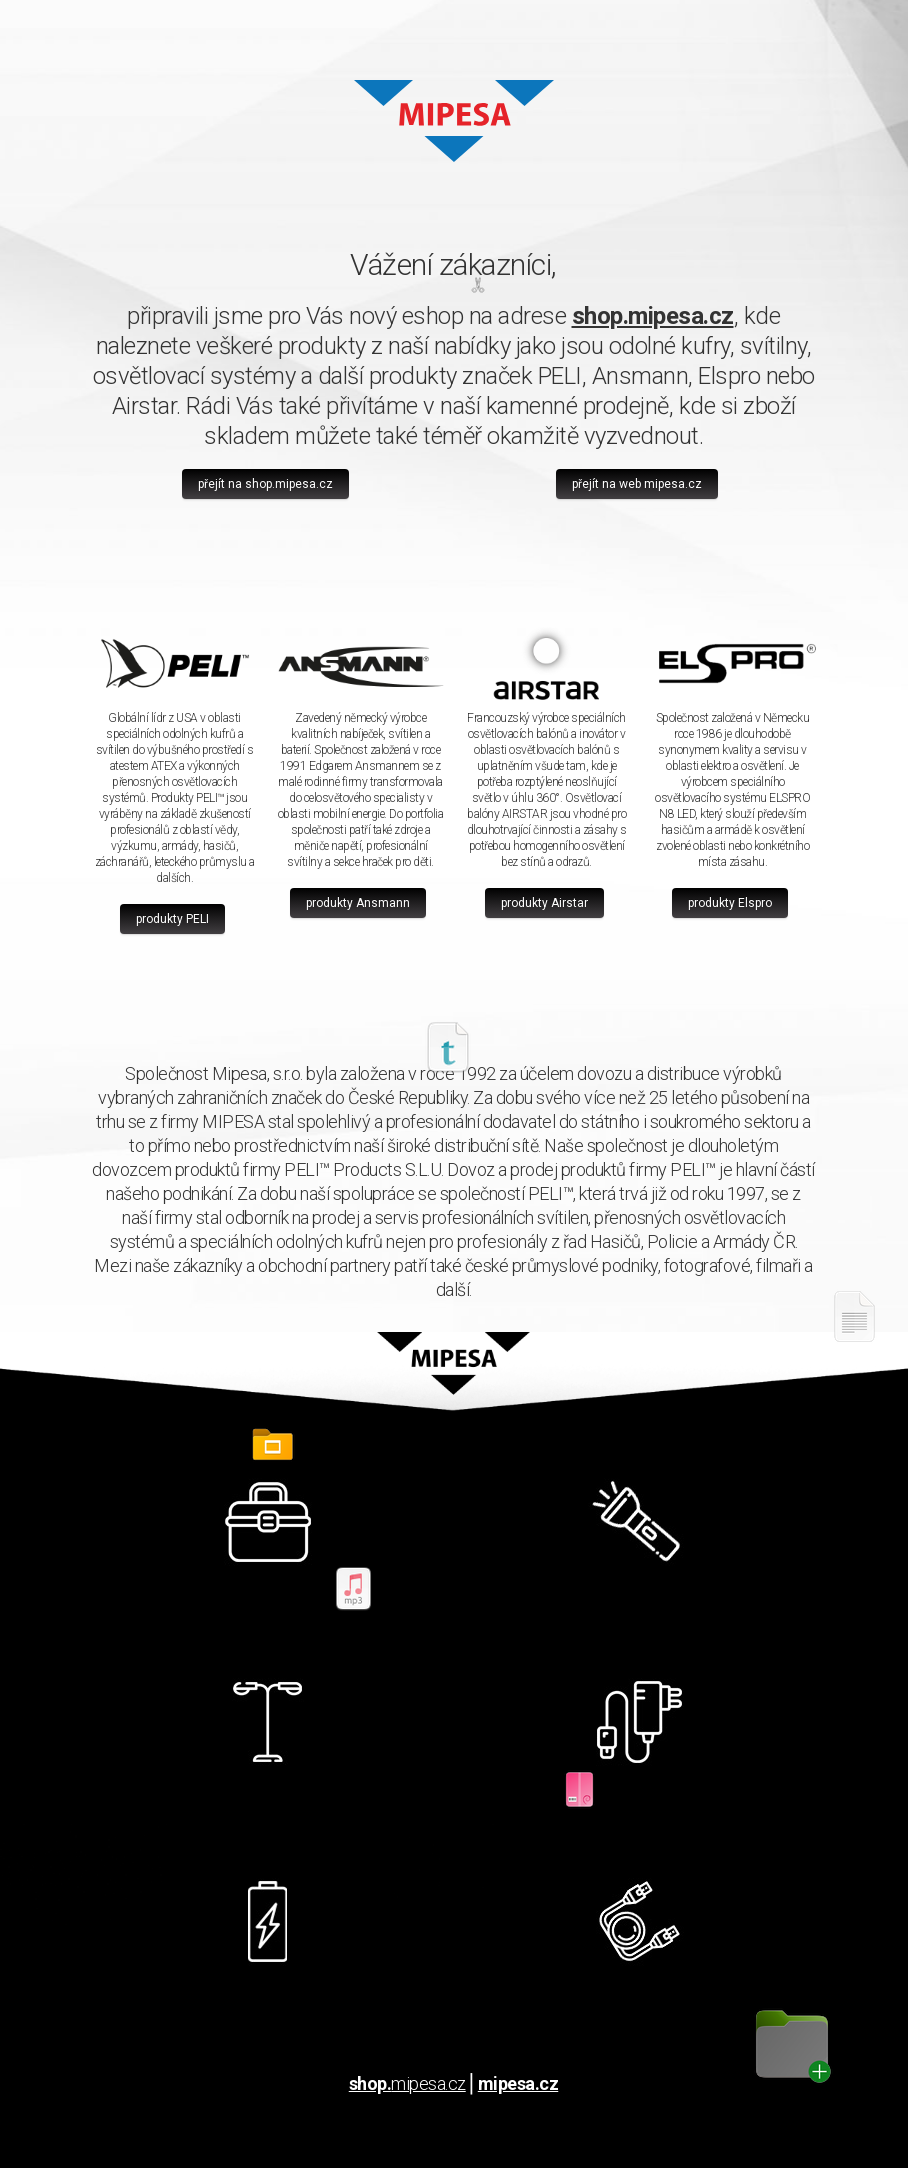 Image resolution: width=908 pixels, height=2168 pixels. Describe the element at coordinates (448, 1047) in the screenshot. I see `a typst document file` at that location.